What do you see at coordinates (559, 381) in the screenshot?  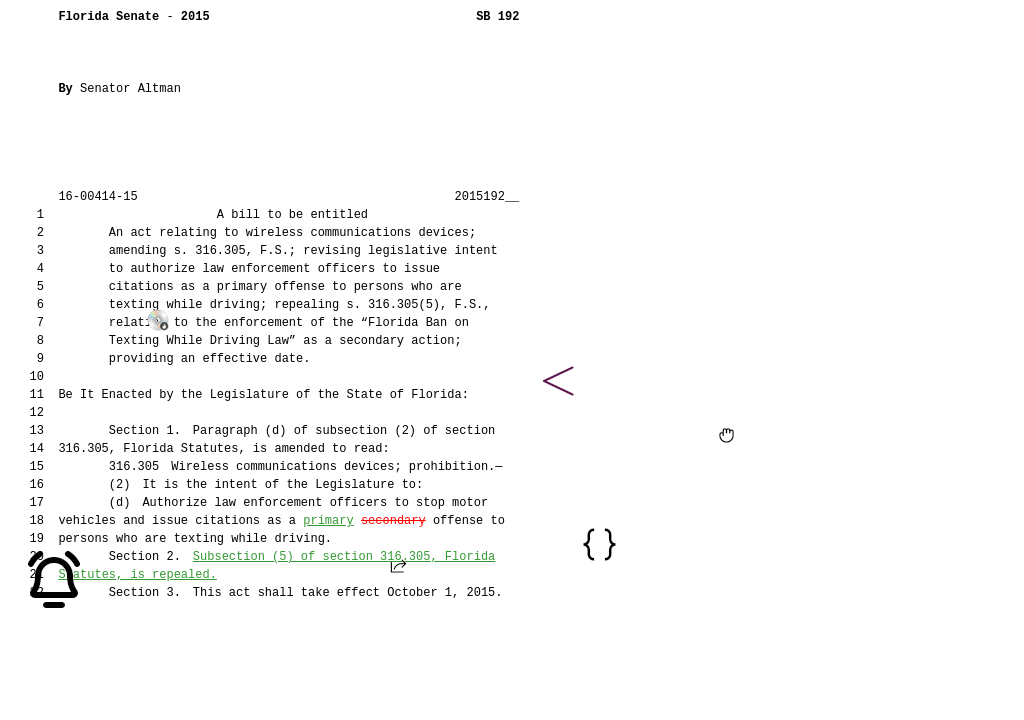 I see `go back to the previous screen` at bounding box center [559, 381].